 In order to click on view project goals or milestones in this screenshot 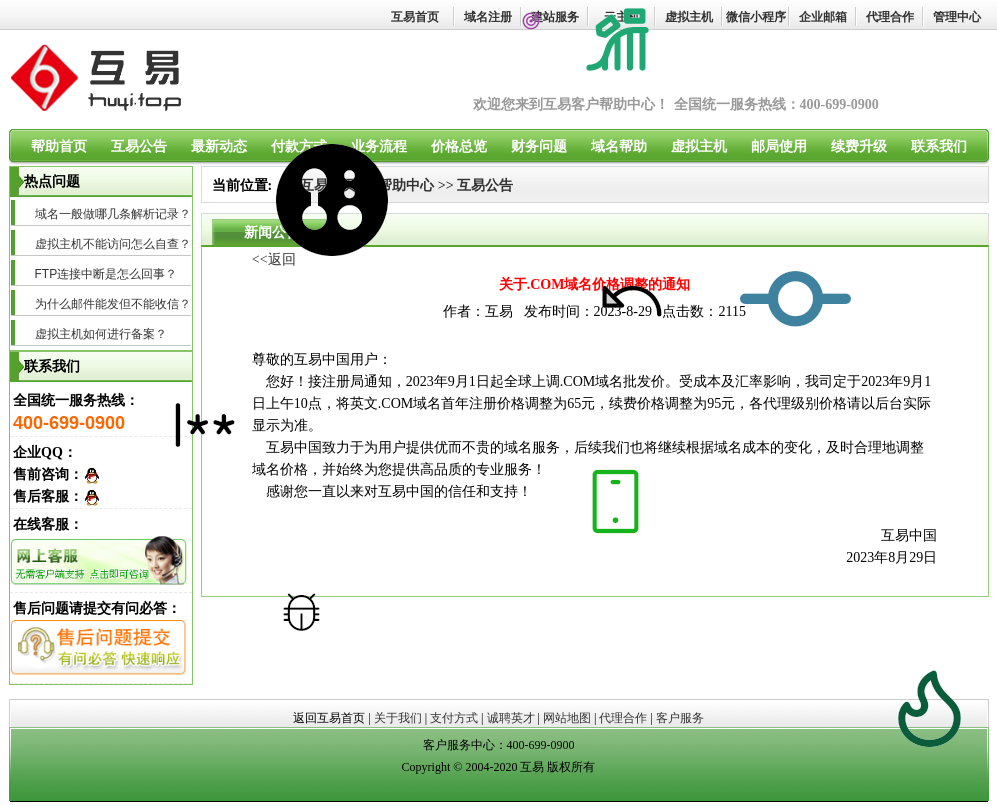, I will do `click(531, 21)`.